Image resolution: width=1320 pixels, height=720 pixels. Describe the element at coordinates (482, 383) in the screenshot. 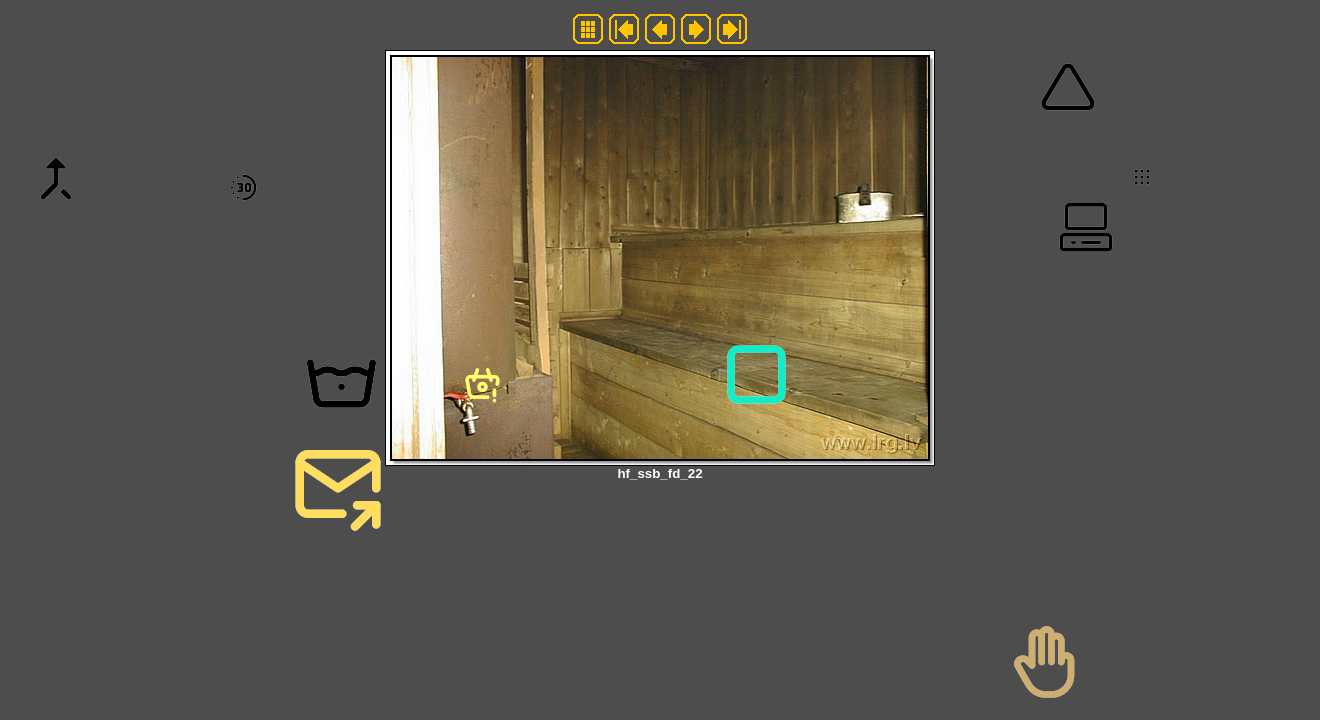

I see `indicates an issue with your shopping basket` at that location.